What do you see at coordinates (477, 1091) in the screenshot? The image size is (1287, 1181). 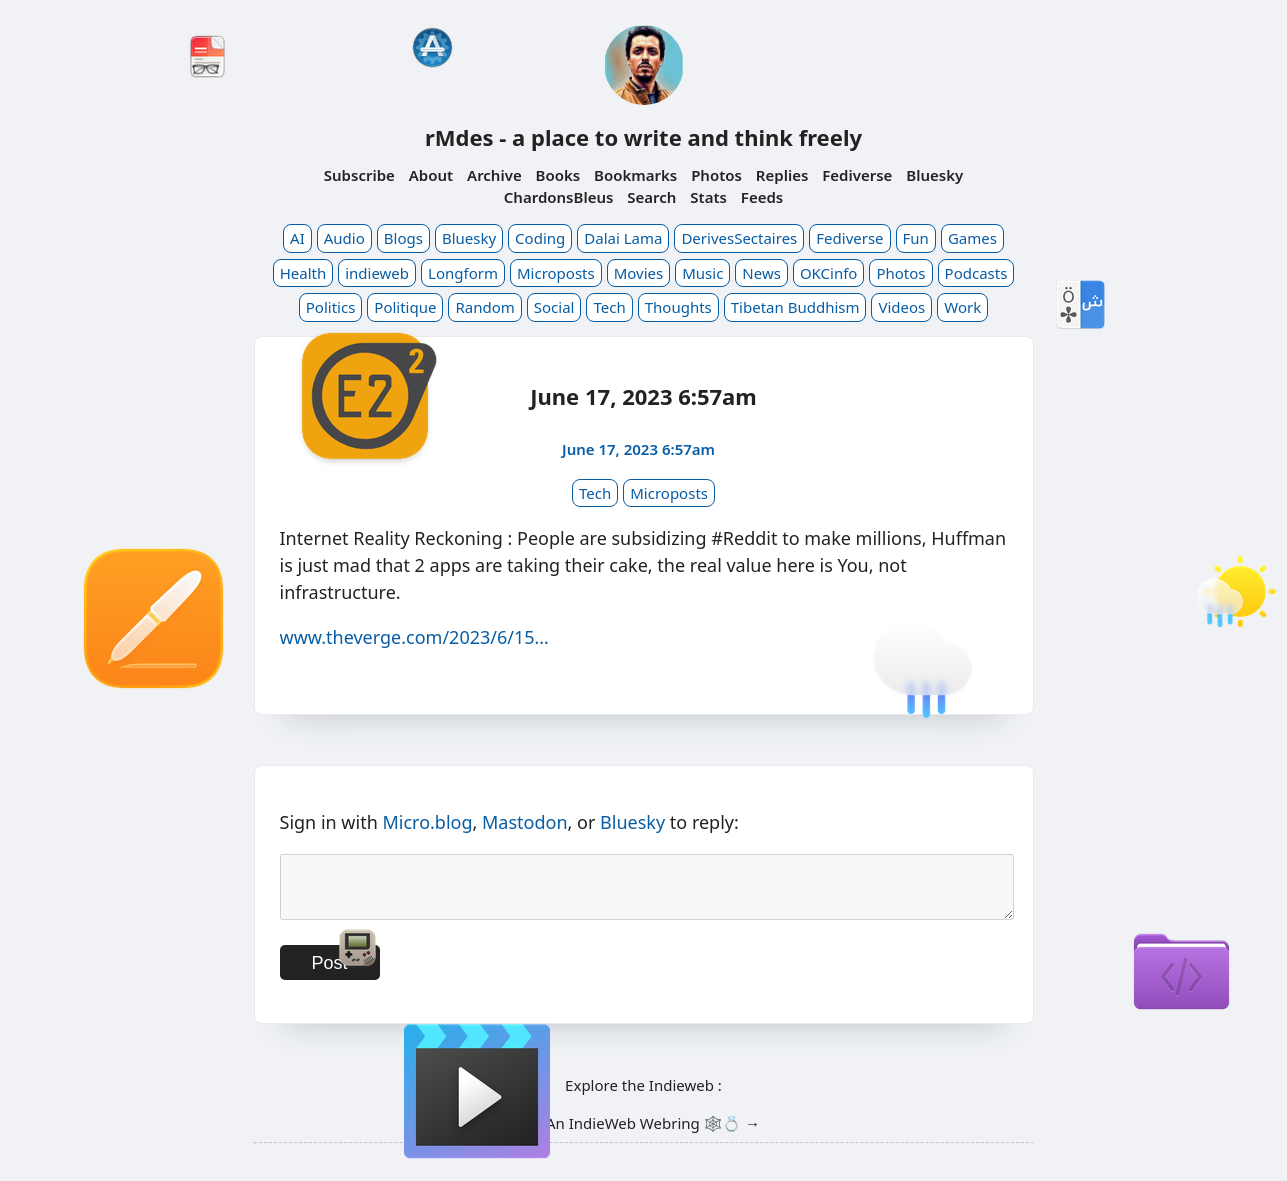 I see `open tv2 streaming app` at bounding box center [477, 1091].